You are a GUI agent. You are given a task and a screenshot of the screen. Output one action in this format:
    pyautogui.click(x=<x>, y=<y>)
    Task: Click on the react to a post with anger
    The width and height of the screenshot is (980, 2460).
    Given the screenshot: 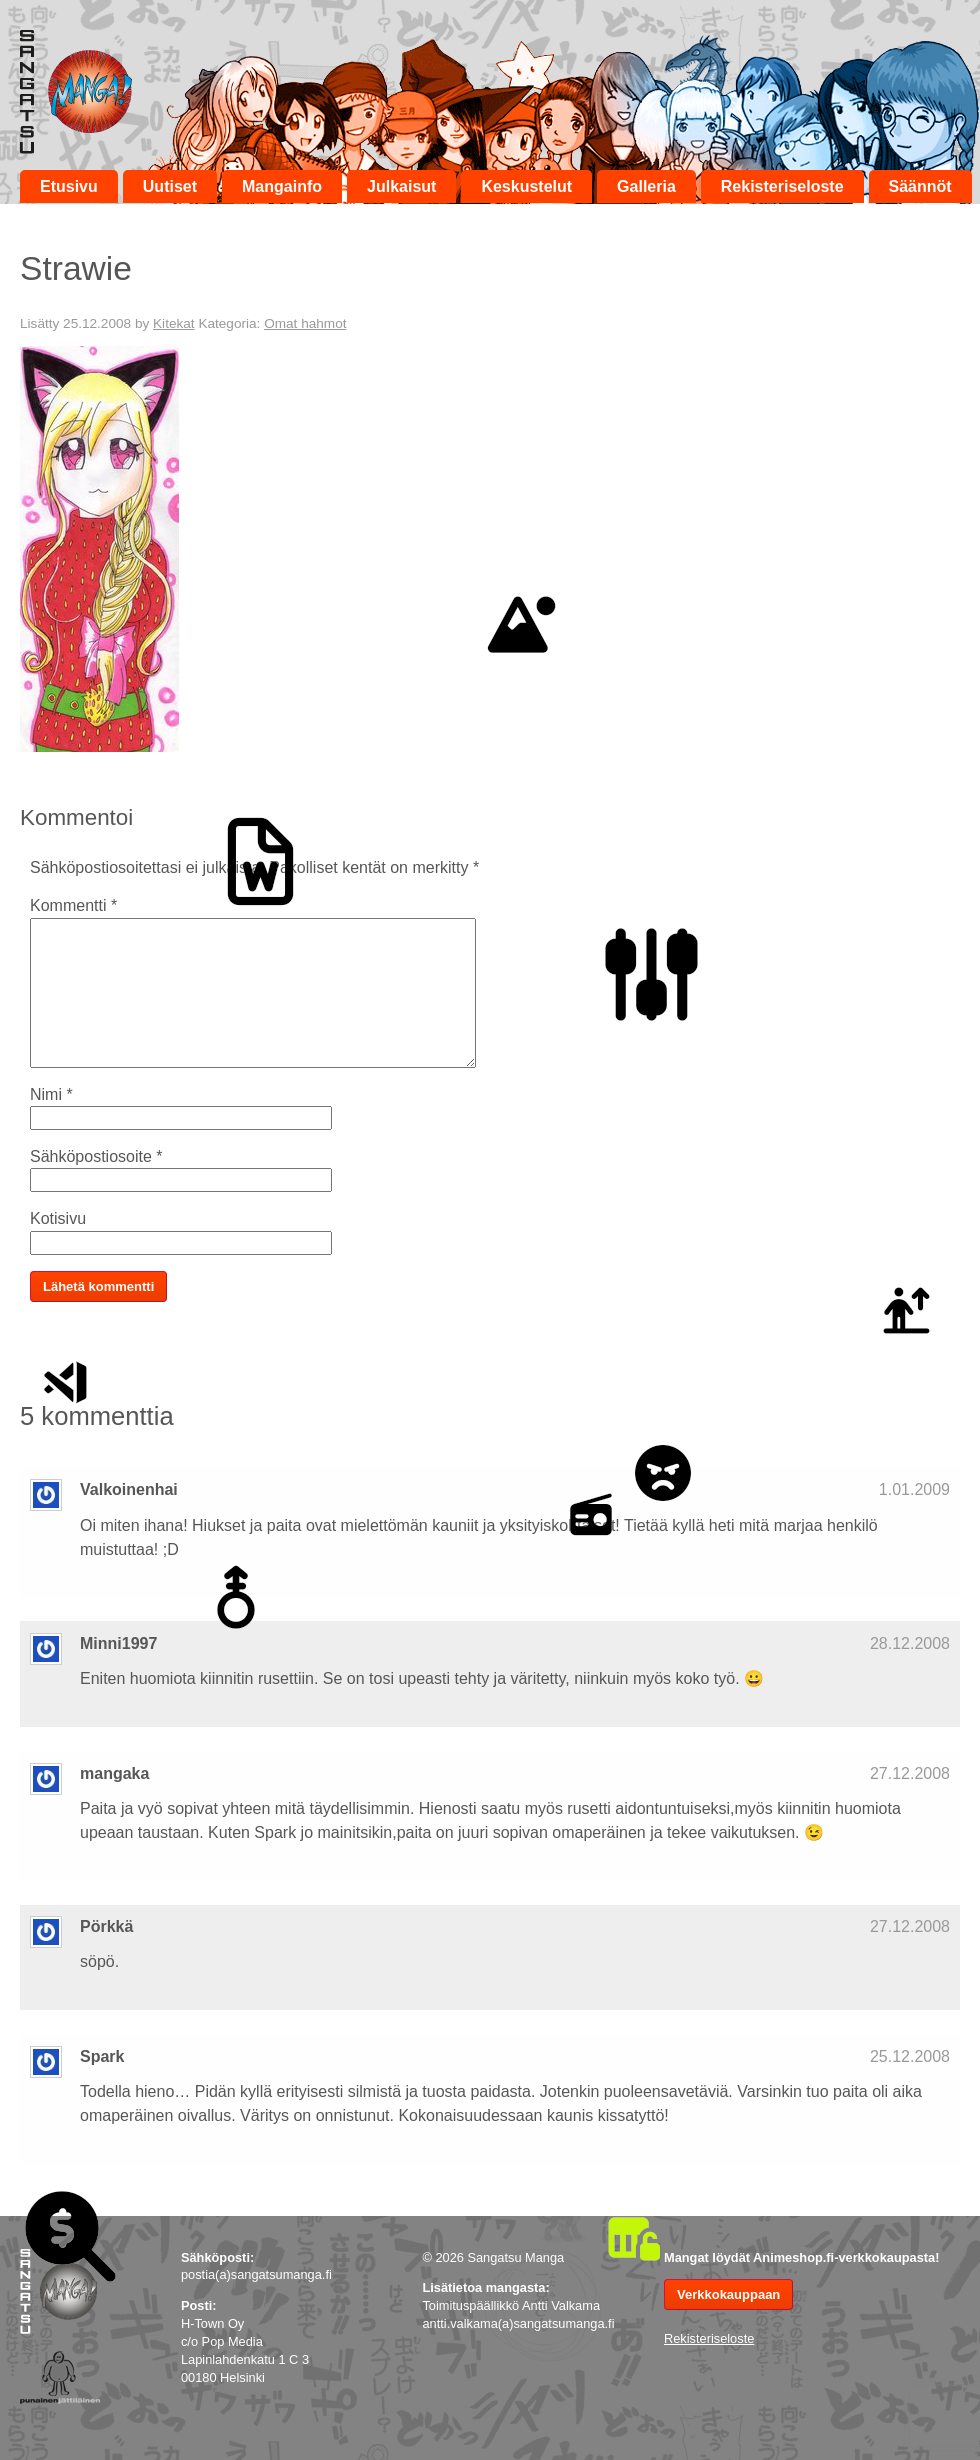 What is the action you would take?
    pyautogui.click(x=663, y=1473)
    